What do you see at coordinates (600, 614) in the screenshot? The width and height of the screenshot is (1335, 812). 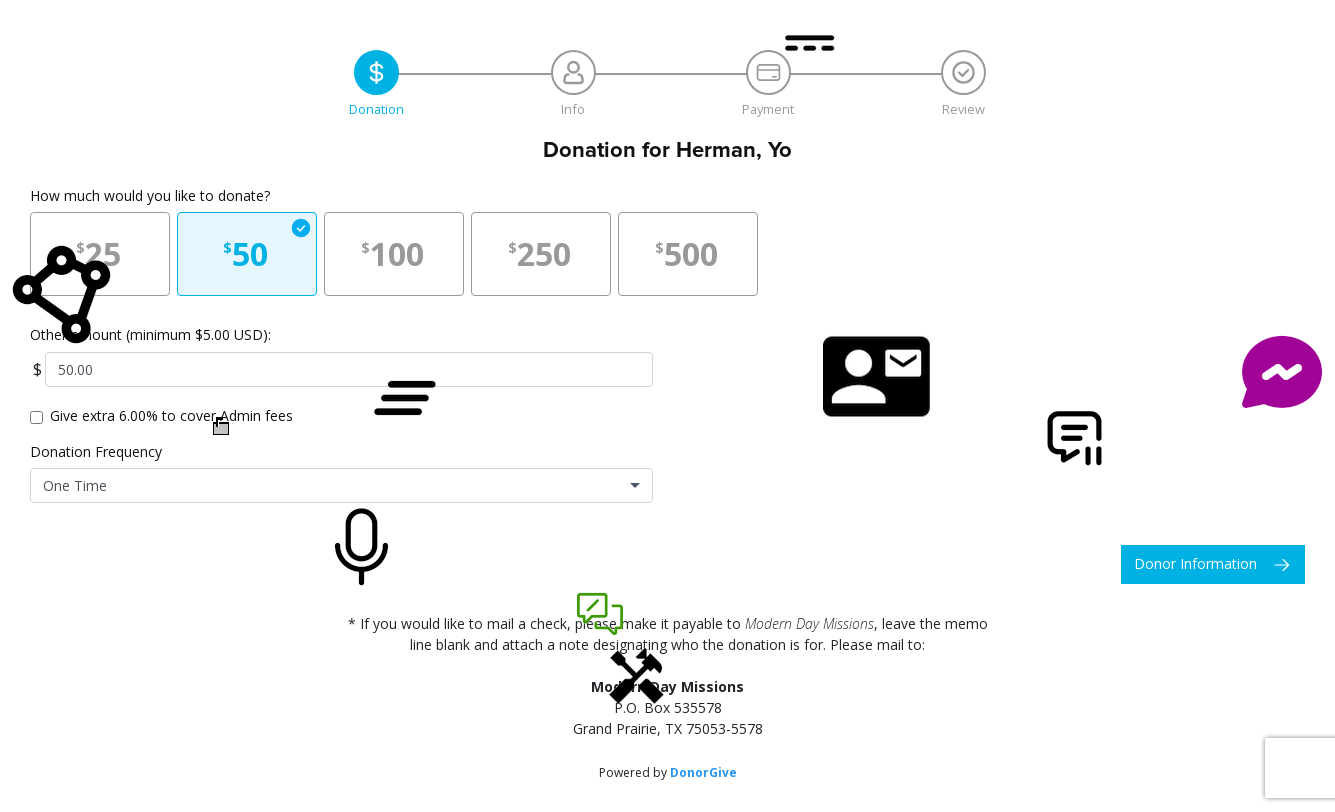 I see `duplicate an existing discussion thread` at bounding box center [600, 614].